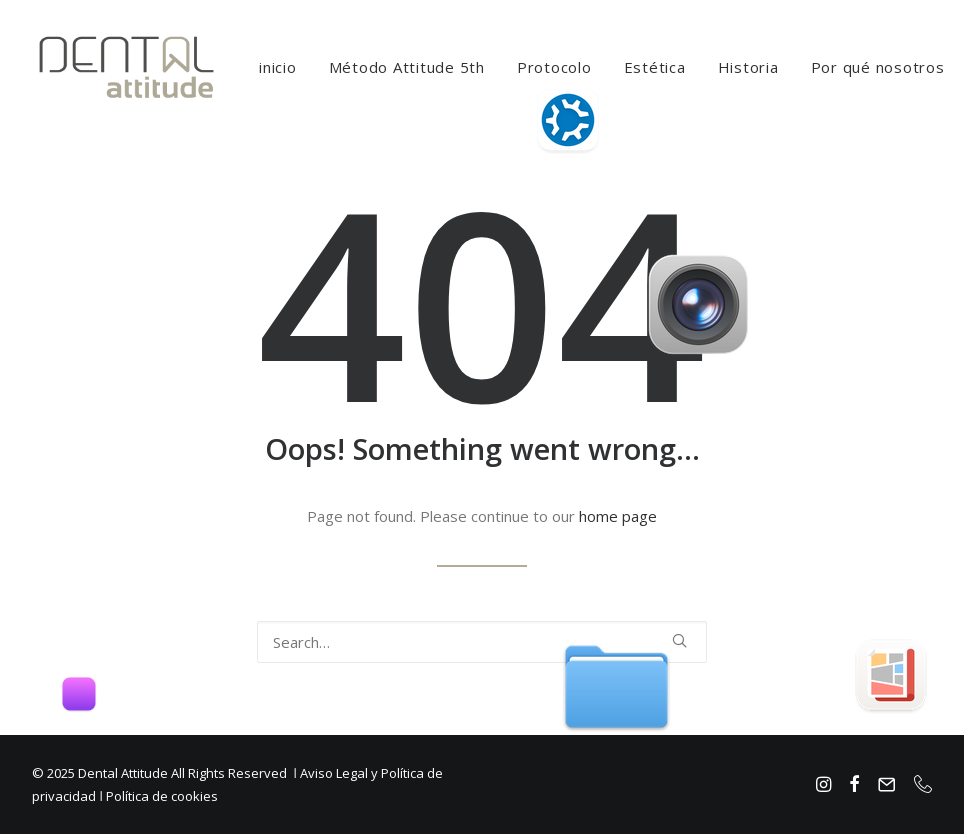 The width and height of the screenshot is (964, 834). Describe the element at coordinates (698, 304) in the screenshot. I see `open the camera app` at that location.